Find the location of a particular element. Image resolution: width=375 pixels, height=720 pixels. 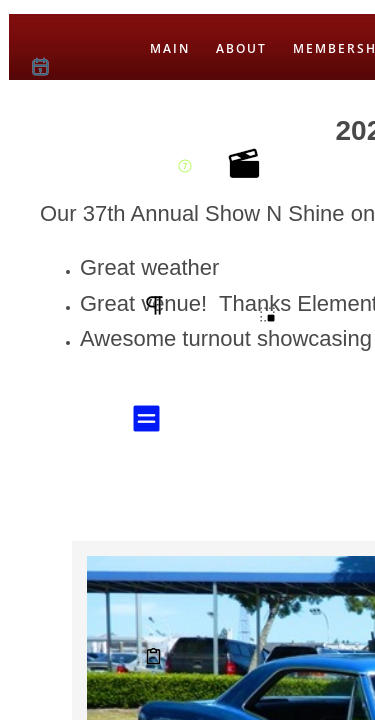

toggle paragraph formatting options is located at coordinates (154, 305).